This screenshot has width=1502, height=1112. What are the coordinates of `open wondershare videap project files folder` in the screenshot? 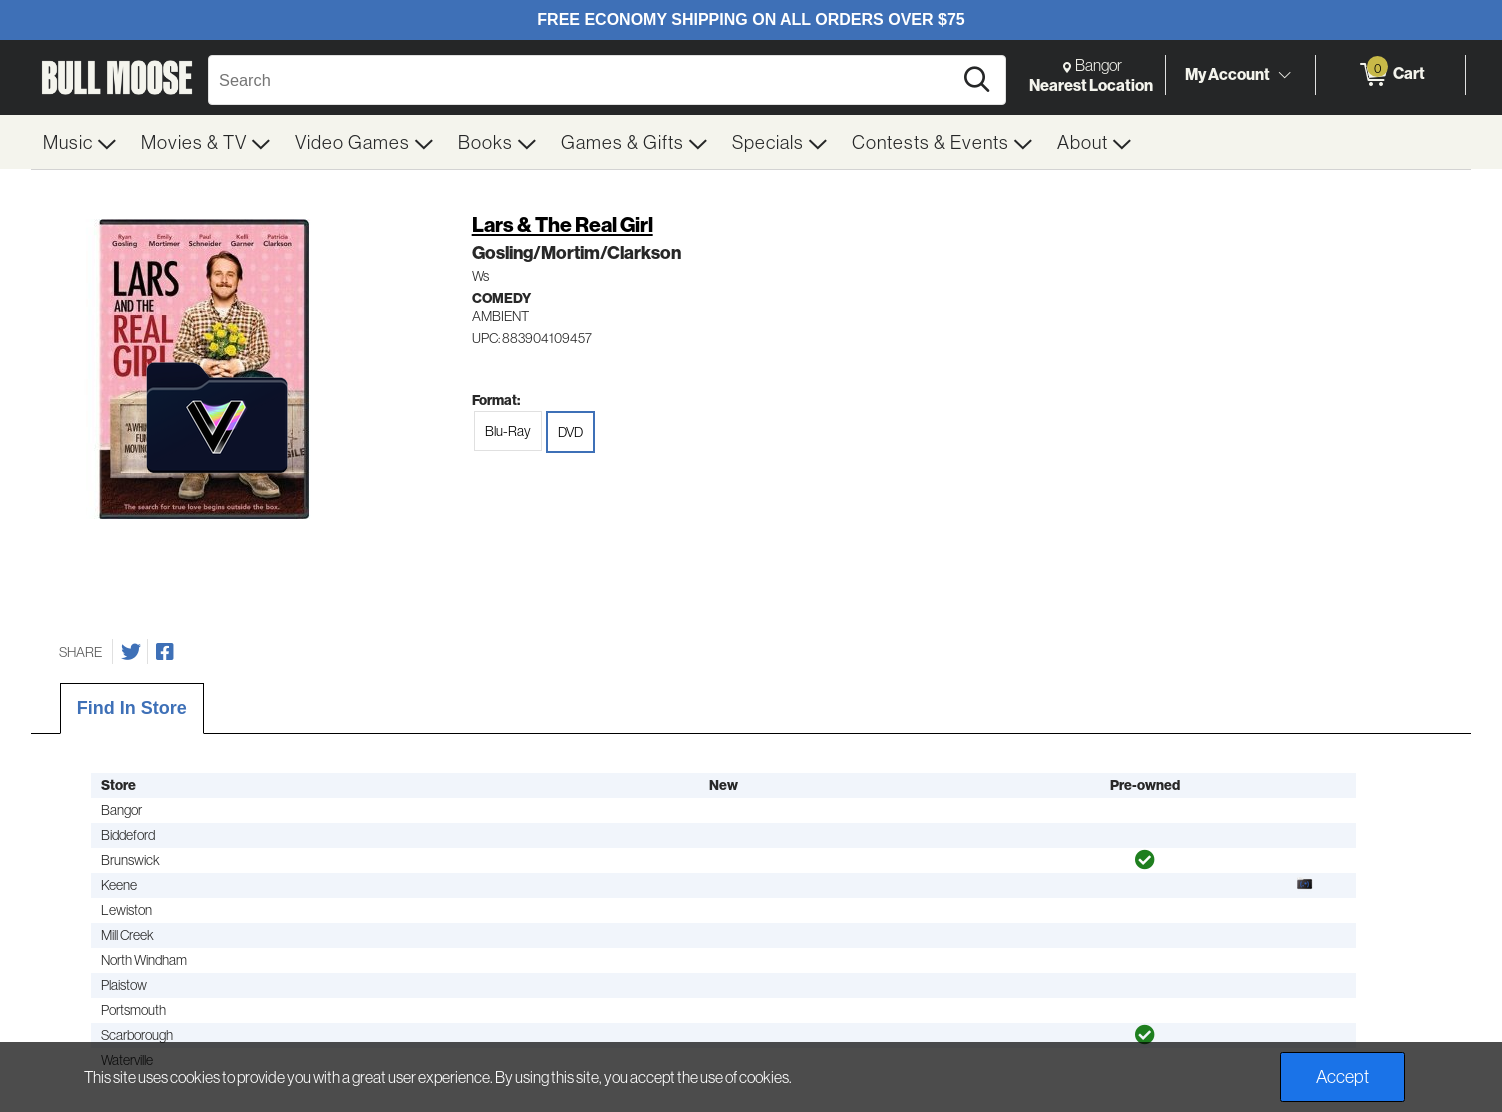 It's located at (216, 421).